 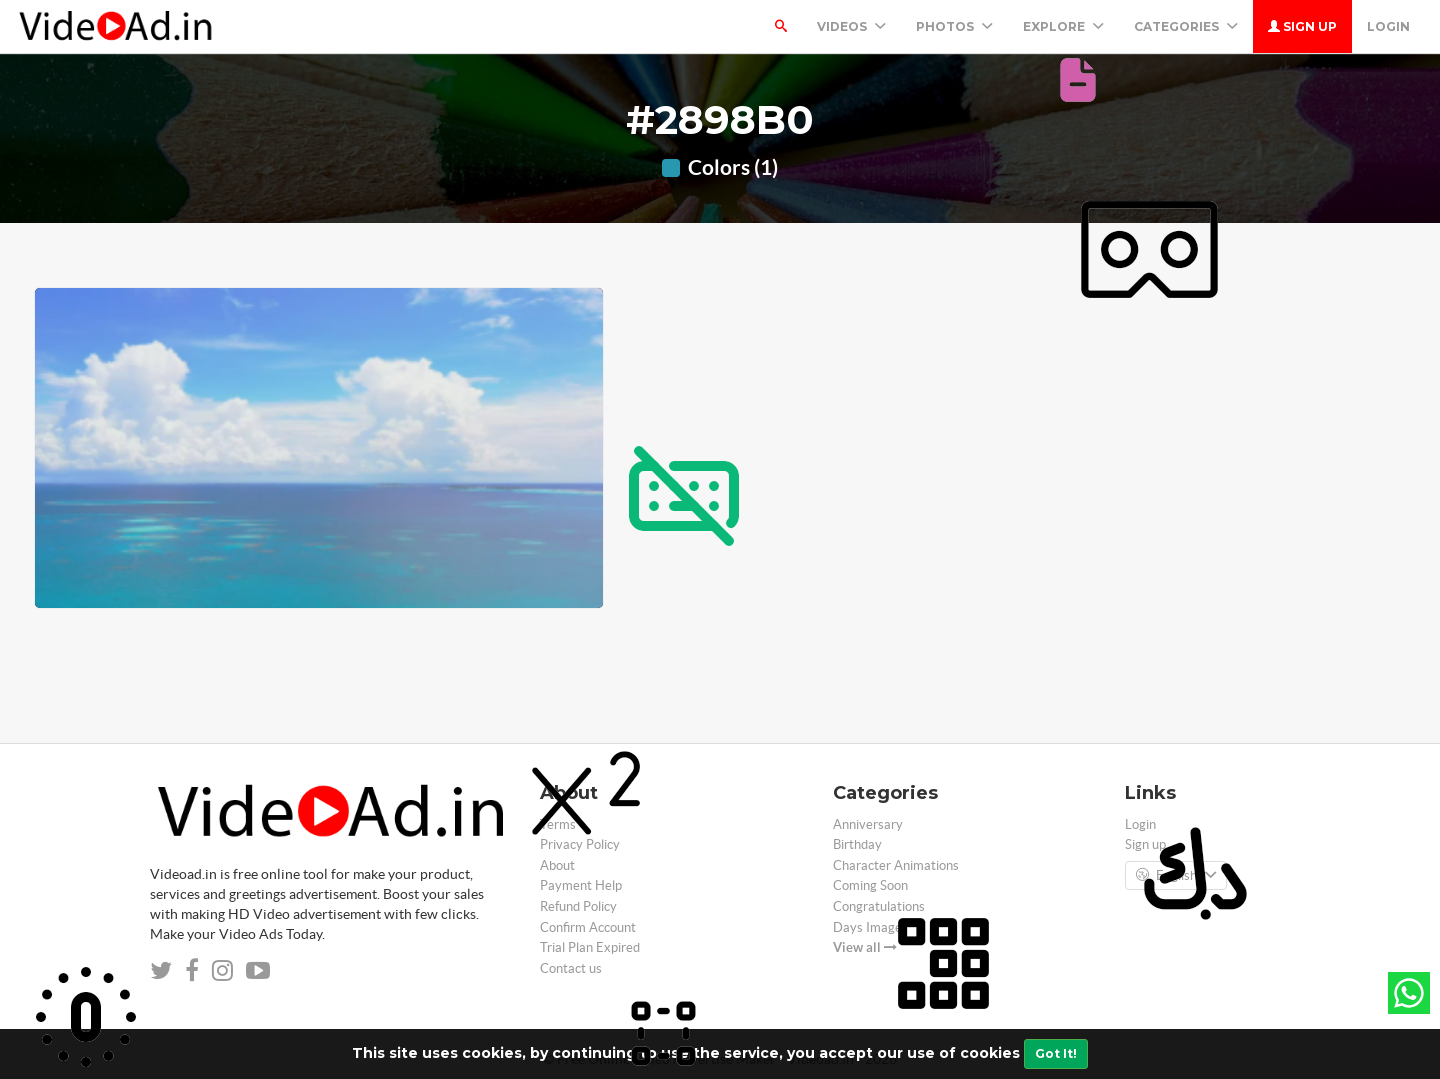 What do you see at coordinates (86, 1017) in the screenshot?
I see `indicates a loading or processing state` at bounding box center [86, 1017].